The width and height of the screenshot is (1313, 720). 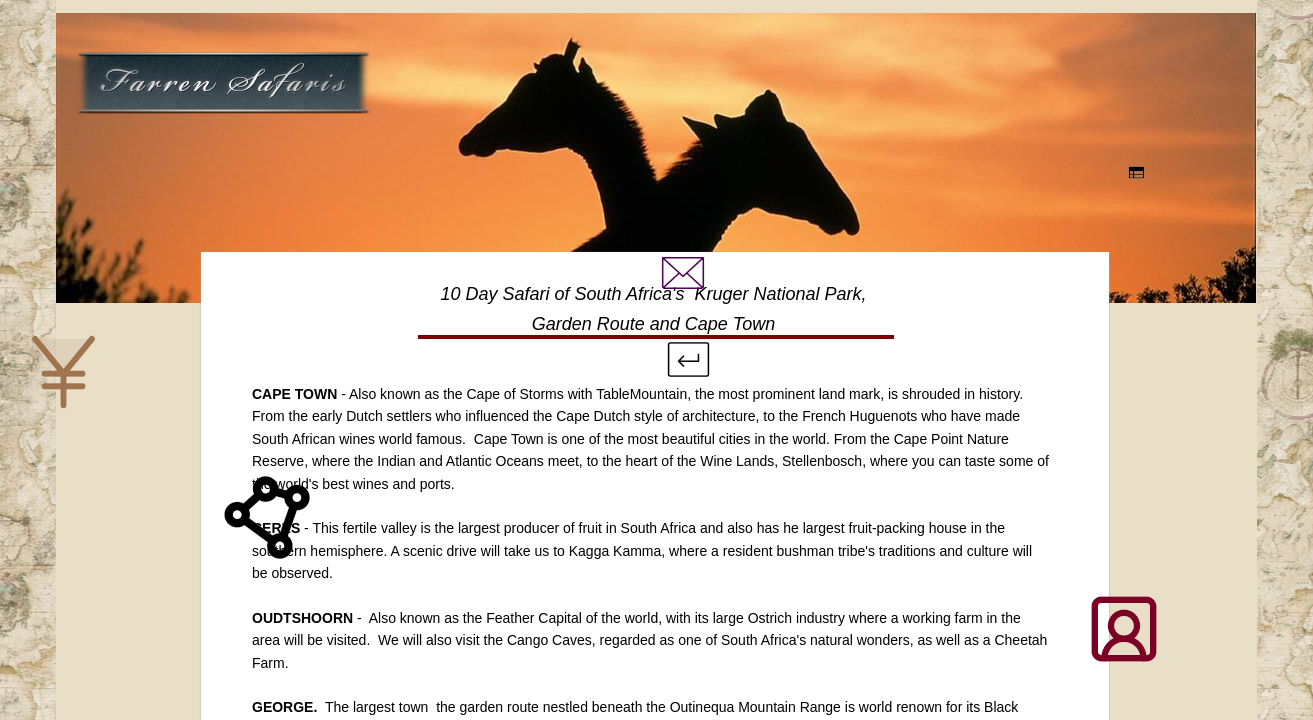 What do you see at coordinates (683, 273) in the screenshot?
I see `open your inbox` at bounding box center [683, 273].